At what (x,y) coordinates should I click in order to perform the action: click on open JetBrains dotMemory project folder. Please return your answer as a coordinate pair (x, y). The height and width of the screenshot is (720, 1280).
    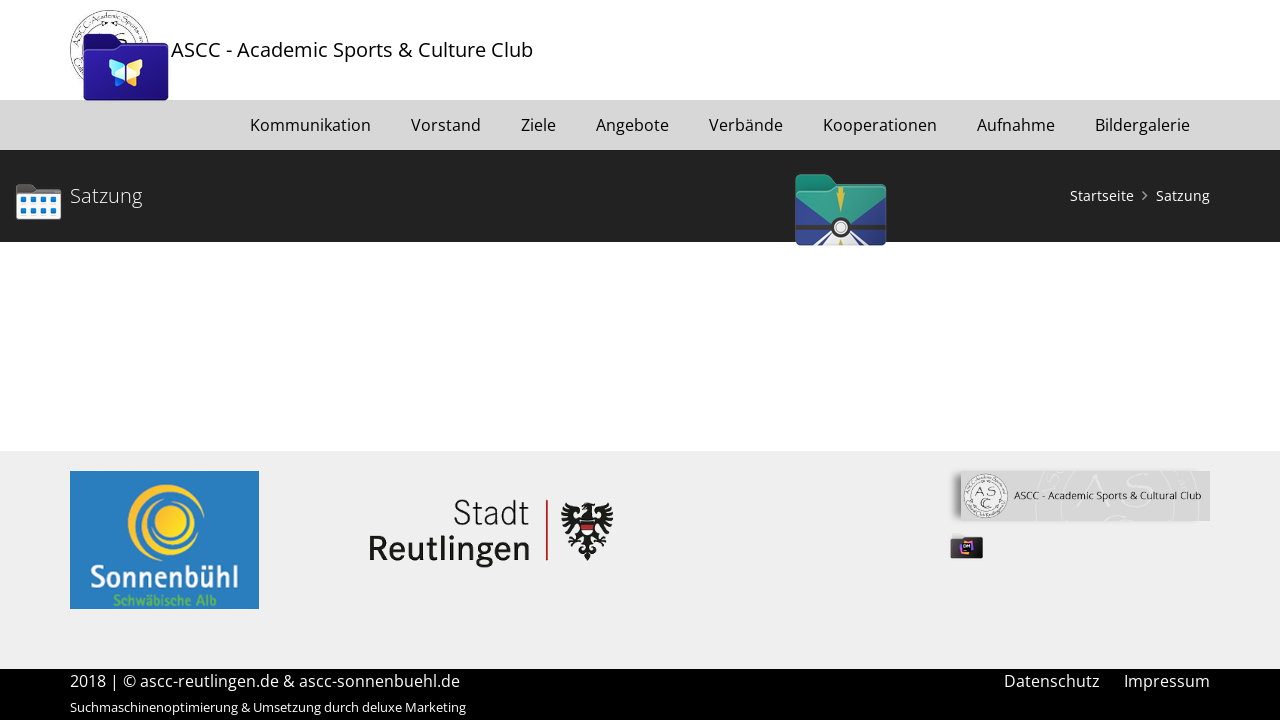
    Looking at the image, I should click on (966, 546).